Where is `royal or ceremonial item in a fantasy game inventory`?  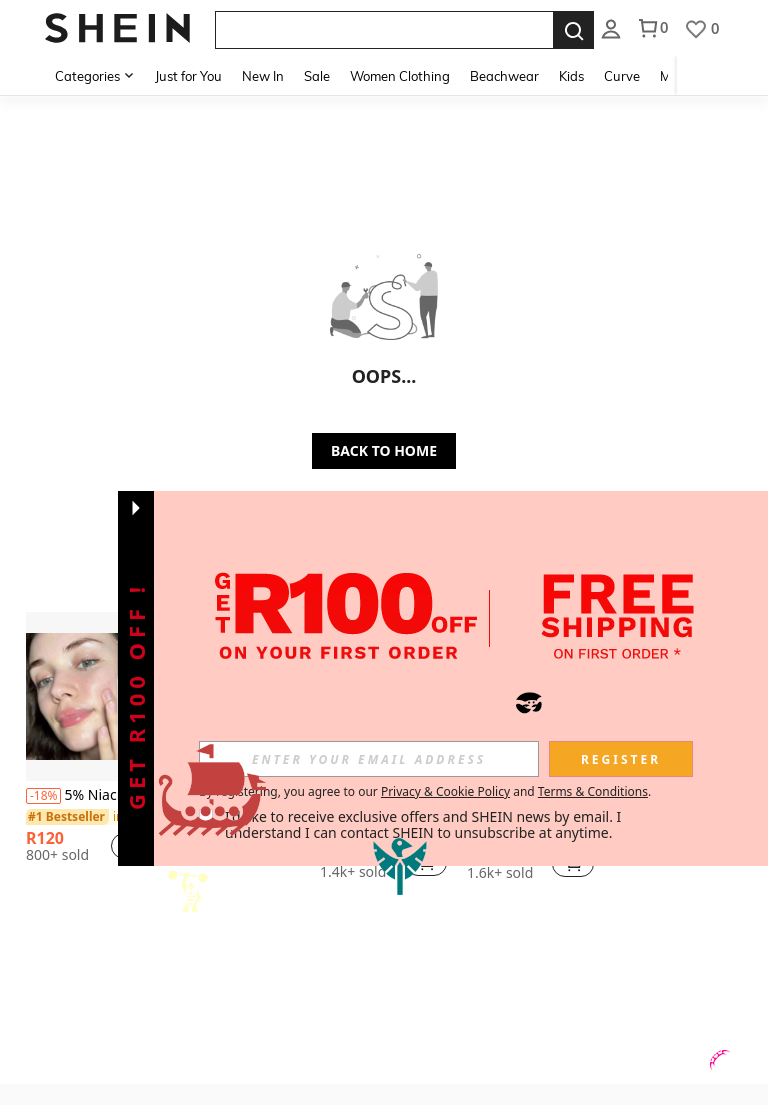
royal or ceremonial item in a fantasy game inventory is located at coordinates (400, 866).